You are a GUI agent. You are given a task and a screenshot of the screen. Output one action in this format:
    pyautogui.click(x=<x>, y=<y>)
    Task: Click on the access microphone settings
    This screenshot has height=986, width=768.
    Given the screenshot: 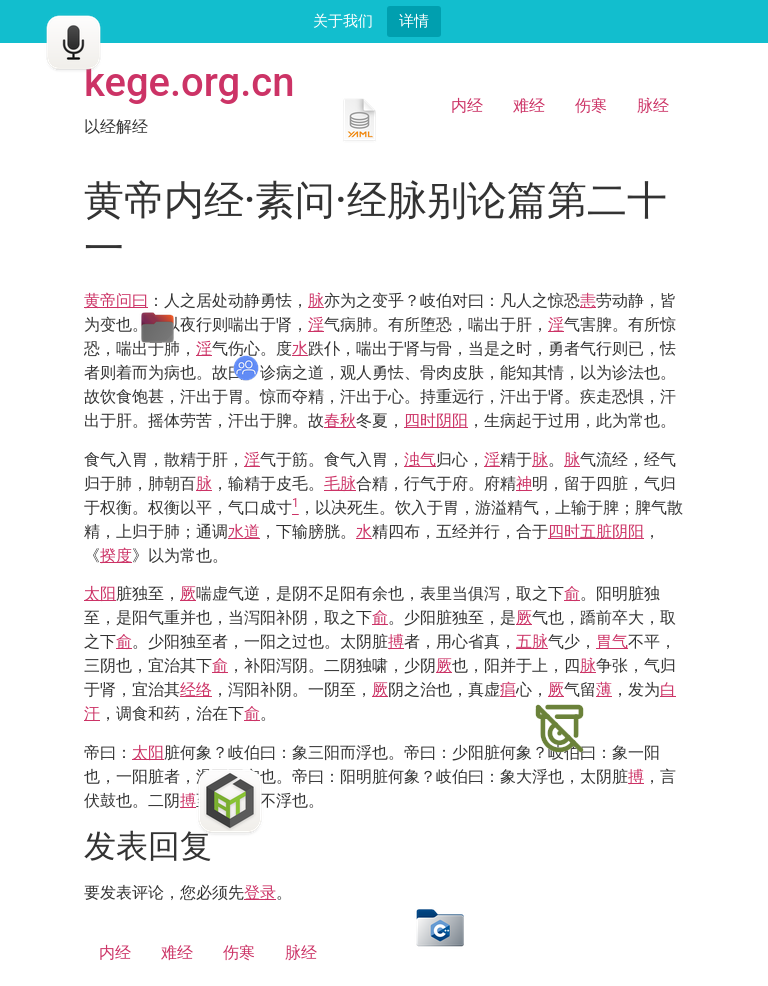 What is the action you would take?
    pyautogui.click(x=73, y=42)
    